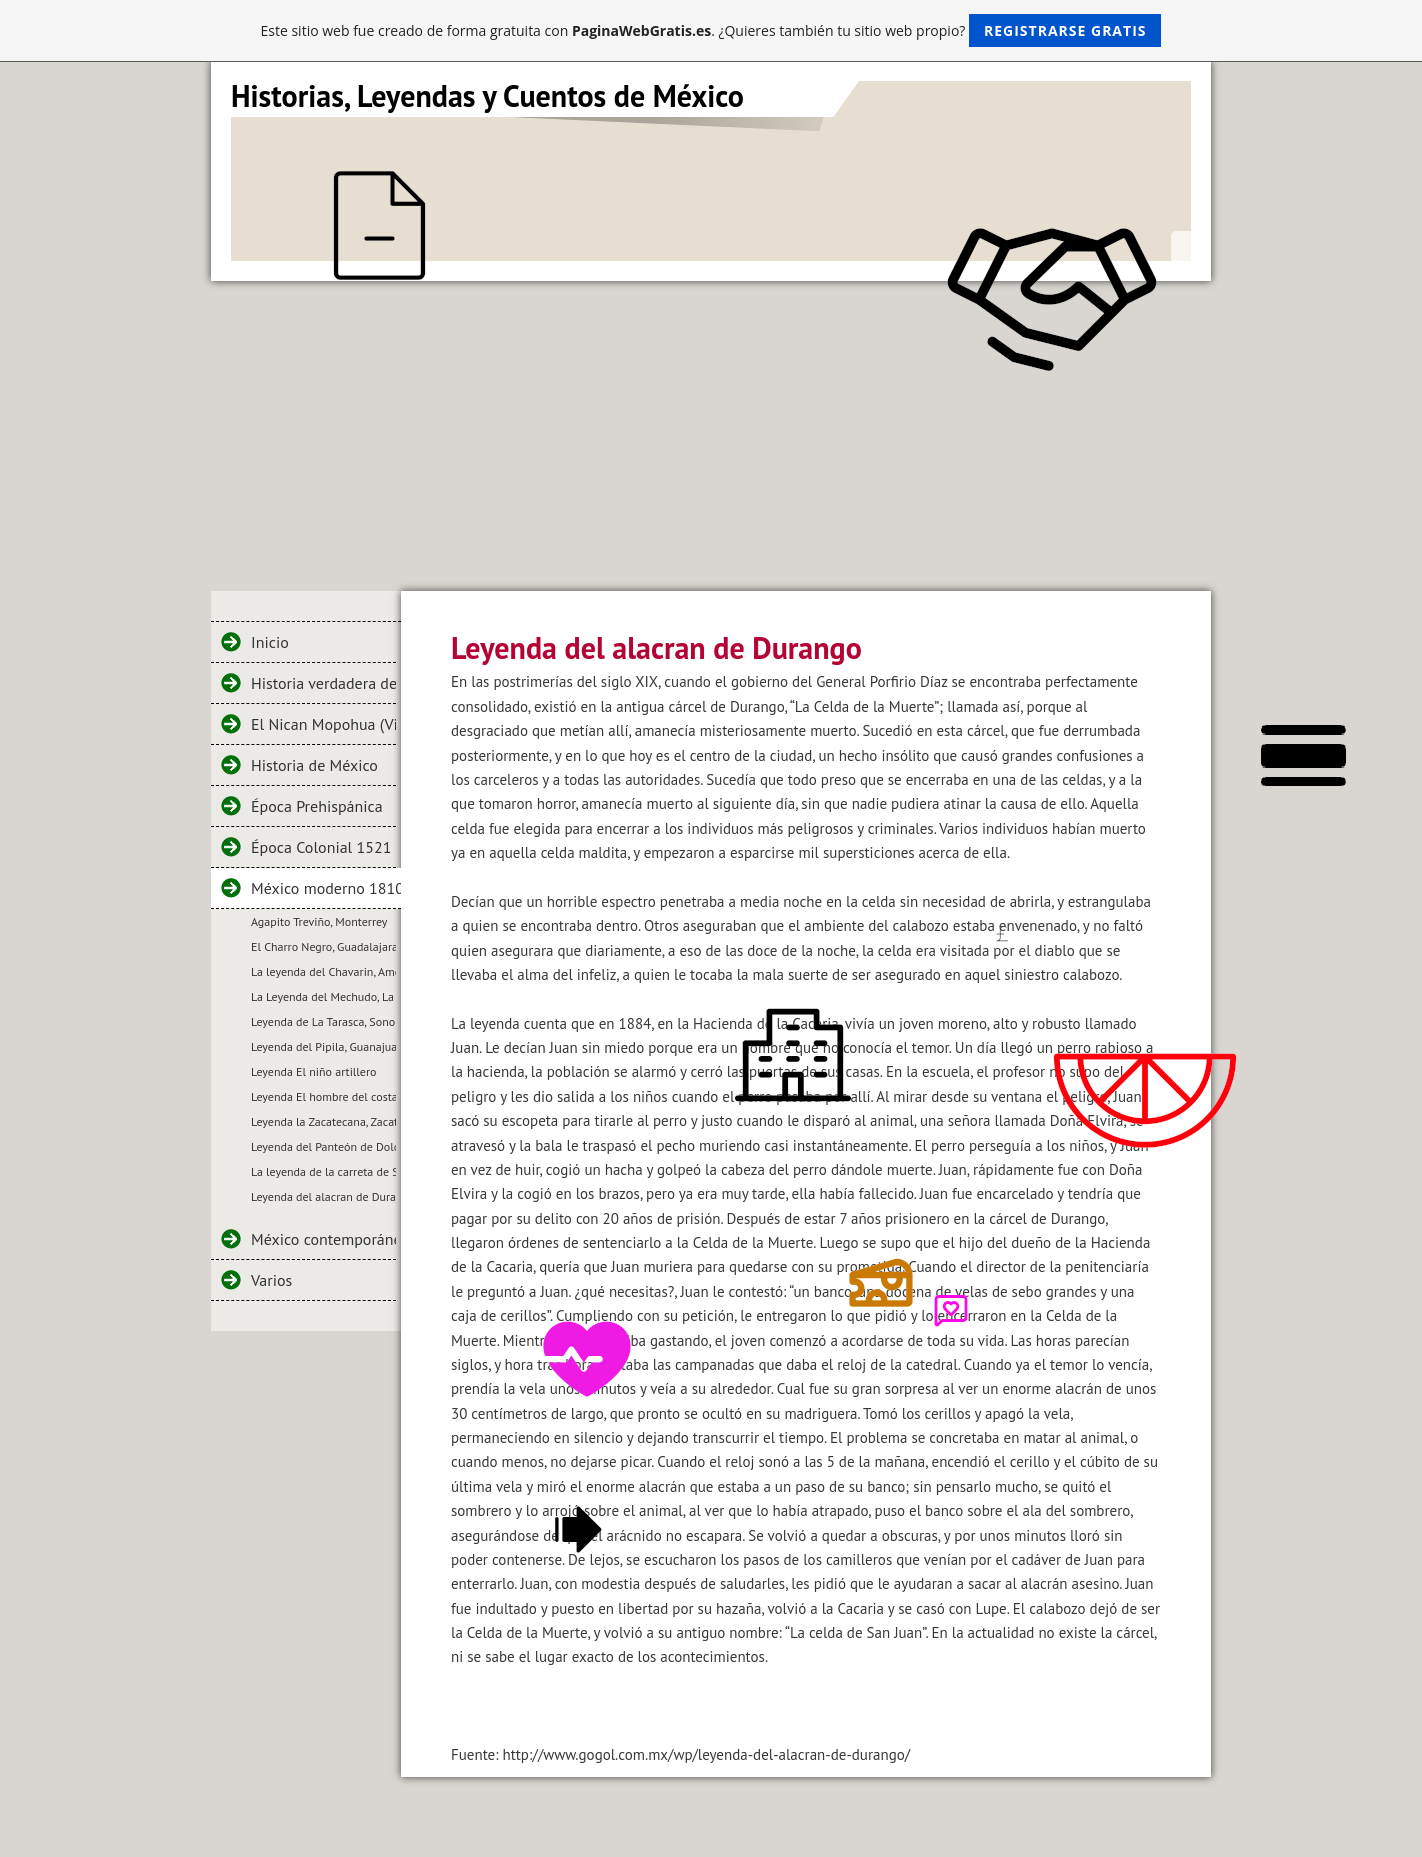  Describe the element at coordinates (379, 225) in the screenshot. I see `remove a file from the list` at that location.